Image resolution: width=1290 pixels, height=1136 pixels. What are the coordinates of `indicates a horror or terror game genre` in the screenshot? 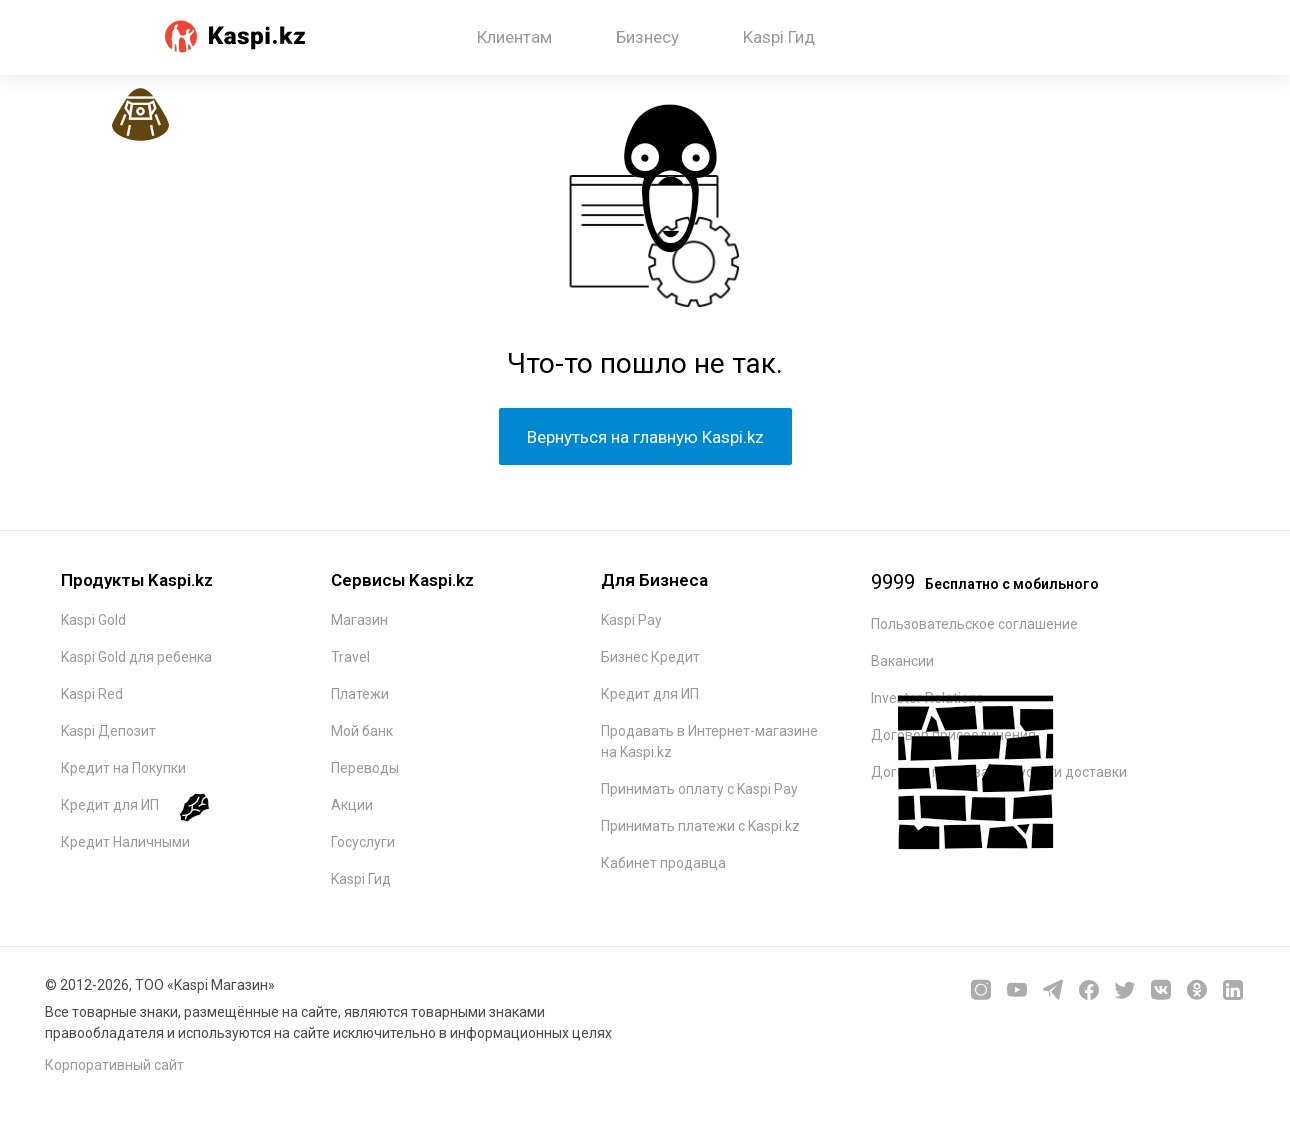 It's located at (671, 178).